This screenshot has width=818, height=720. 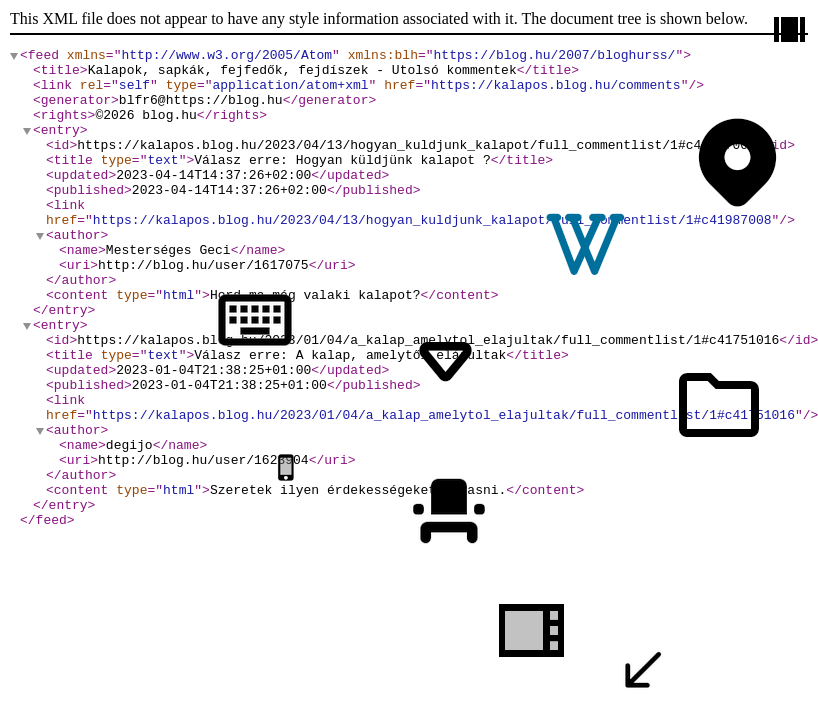 I want to click on indicates an incoming call was received, so click(x=642, y=670).